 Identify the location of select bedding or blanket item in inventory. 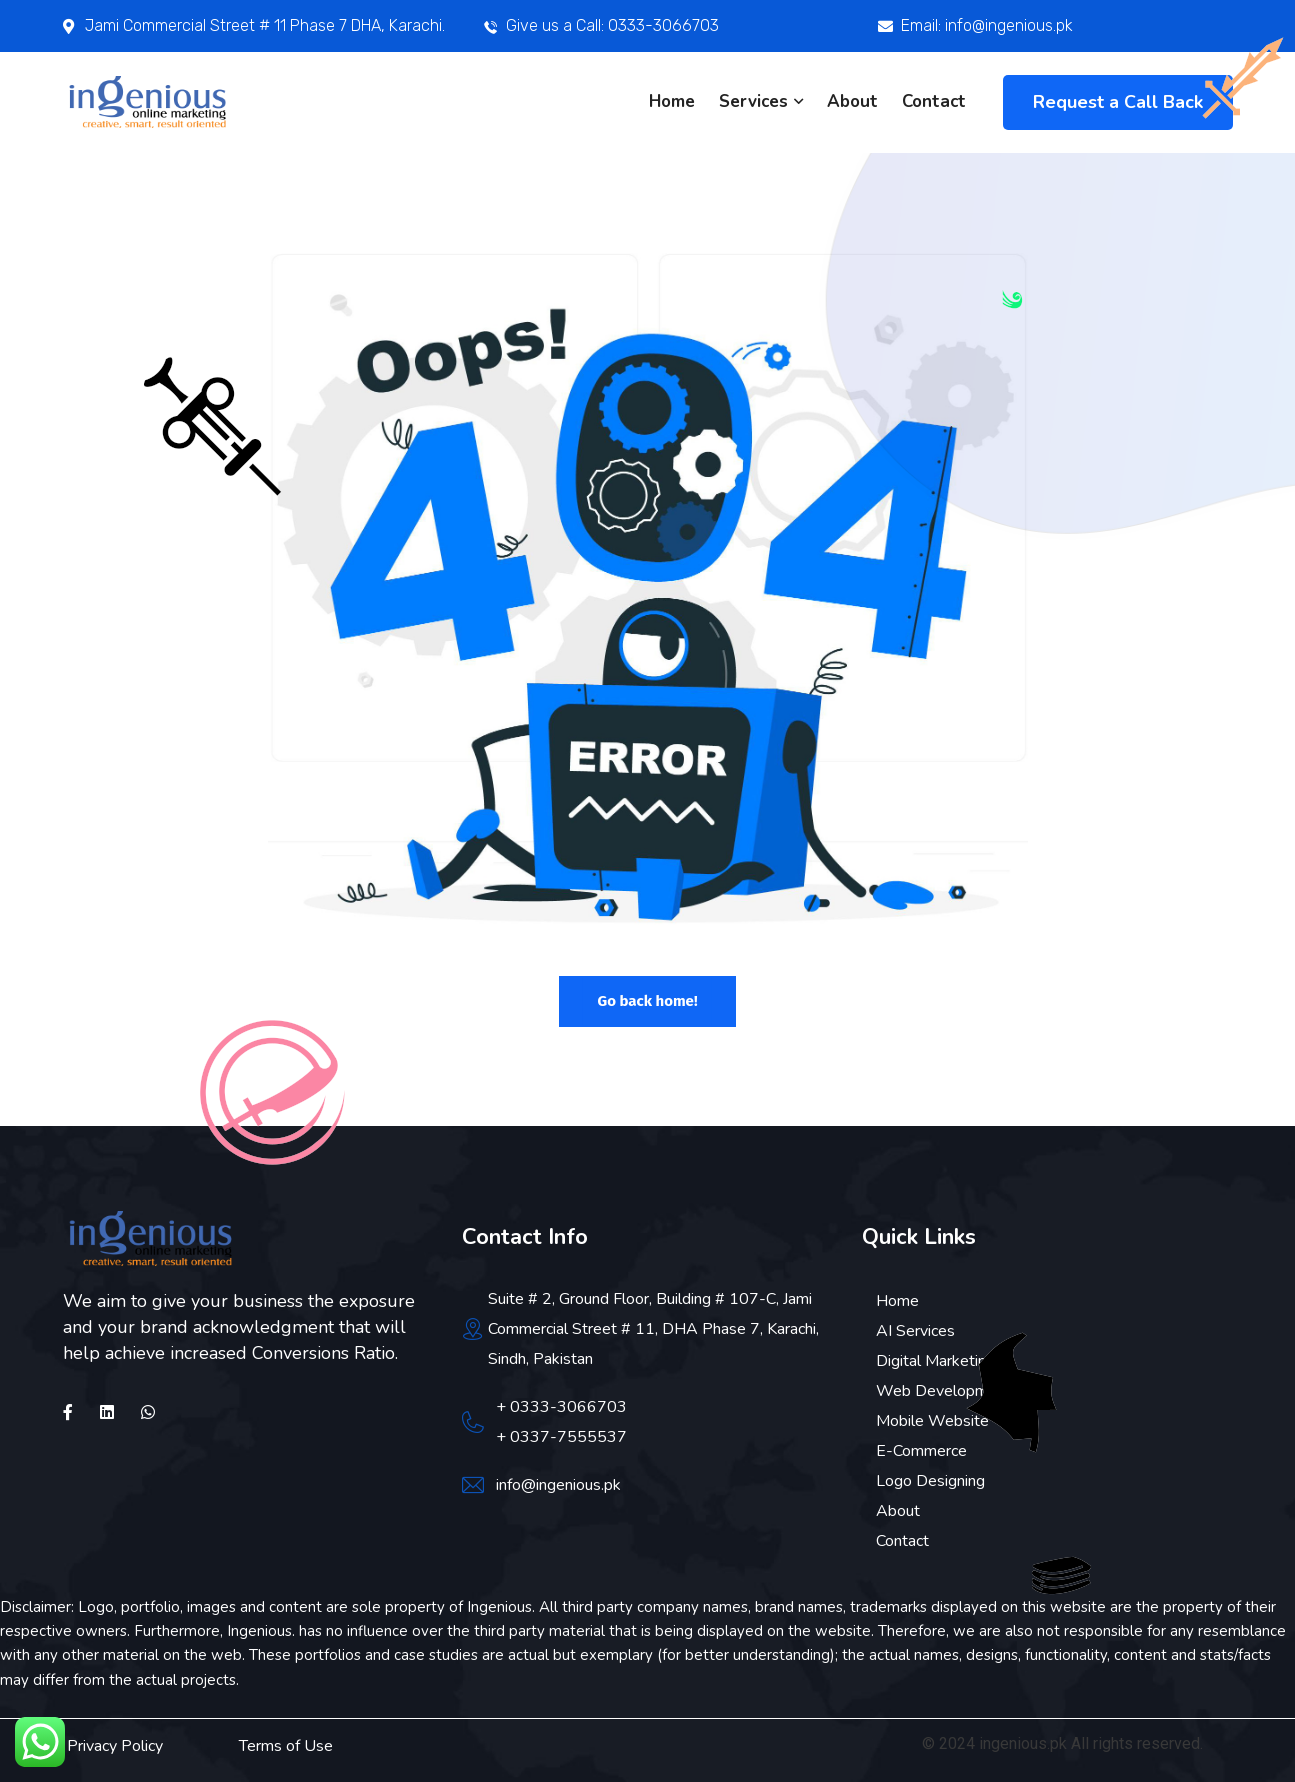
(1061, 1575).